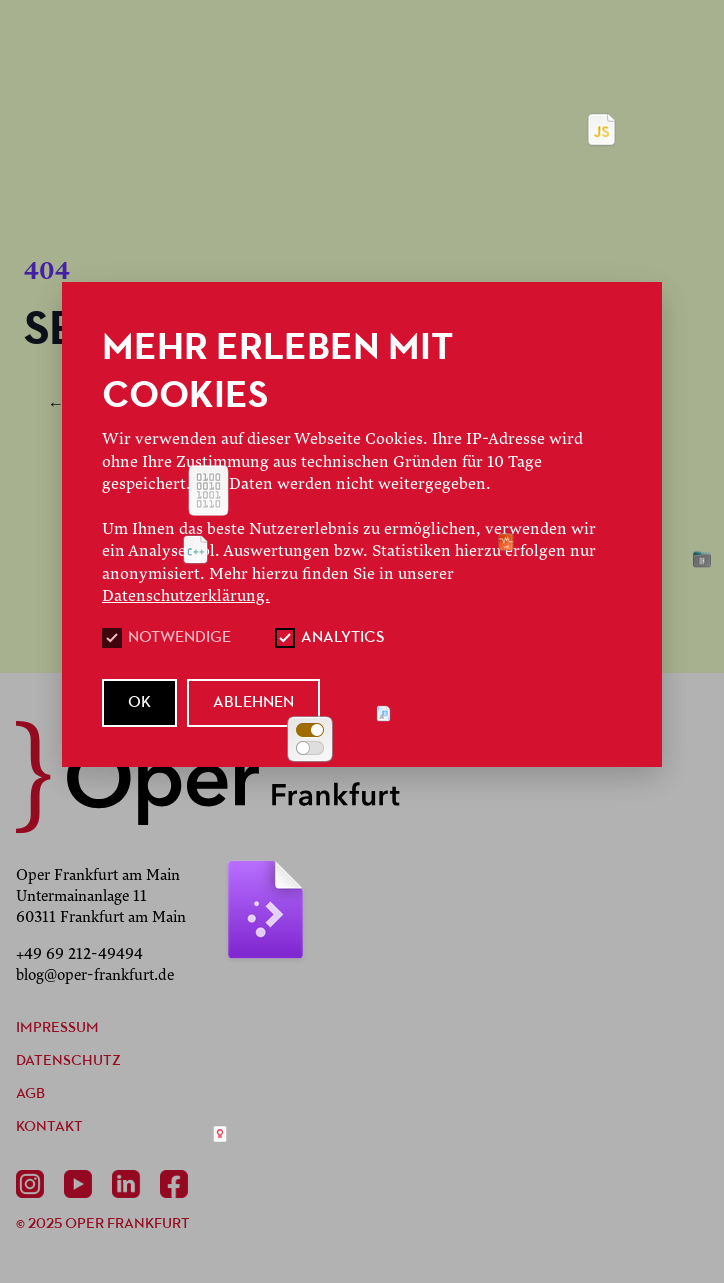  What do you see at coordinates (208, 490) in the screenshot?
I see `indicates a binary or raw data file` at bounding box center [208, 490].